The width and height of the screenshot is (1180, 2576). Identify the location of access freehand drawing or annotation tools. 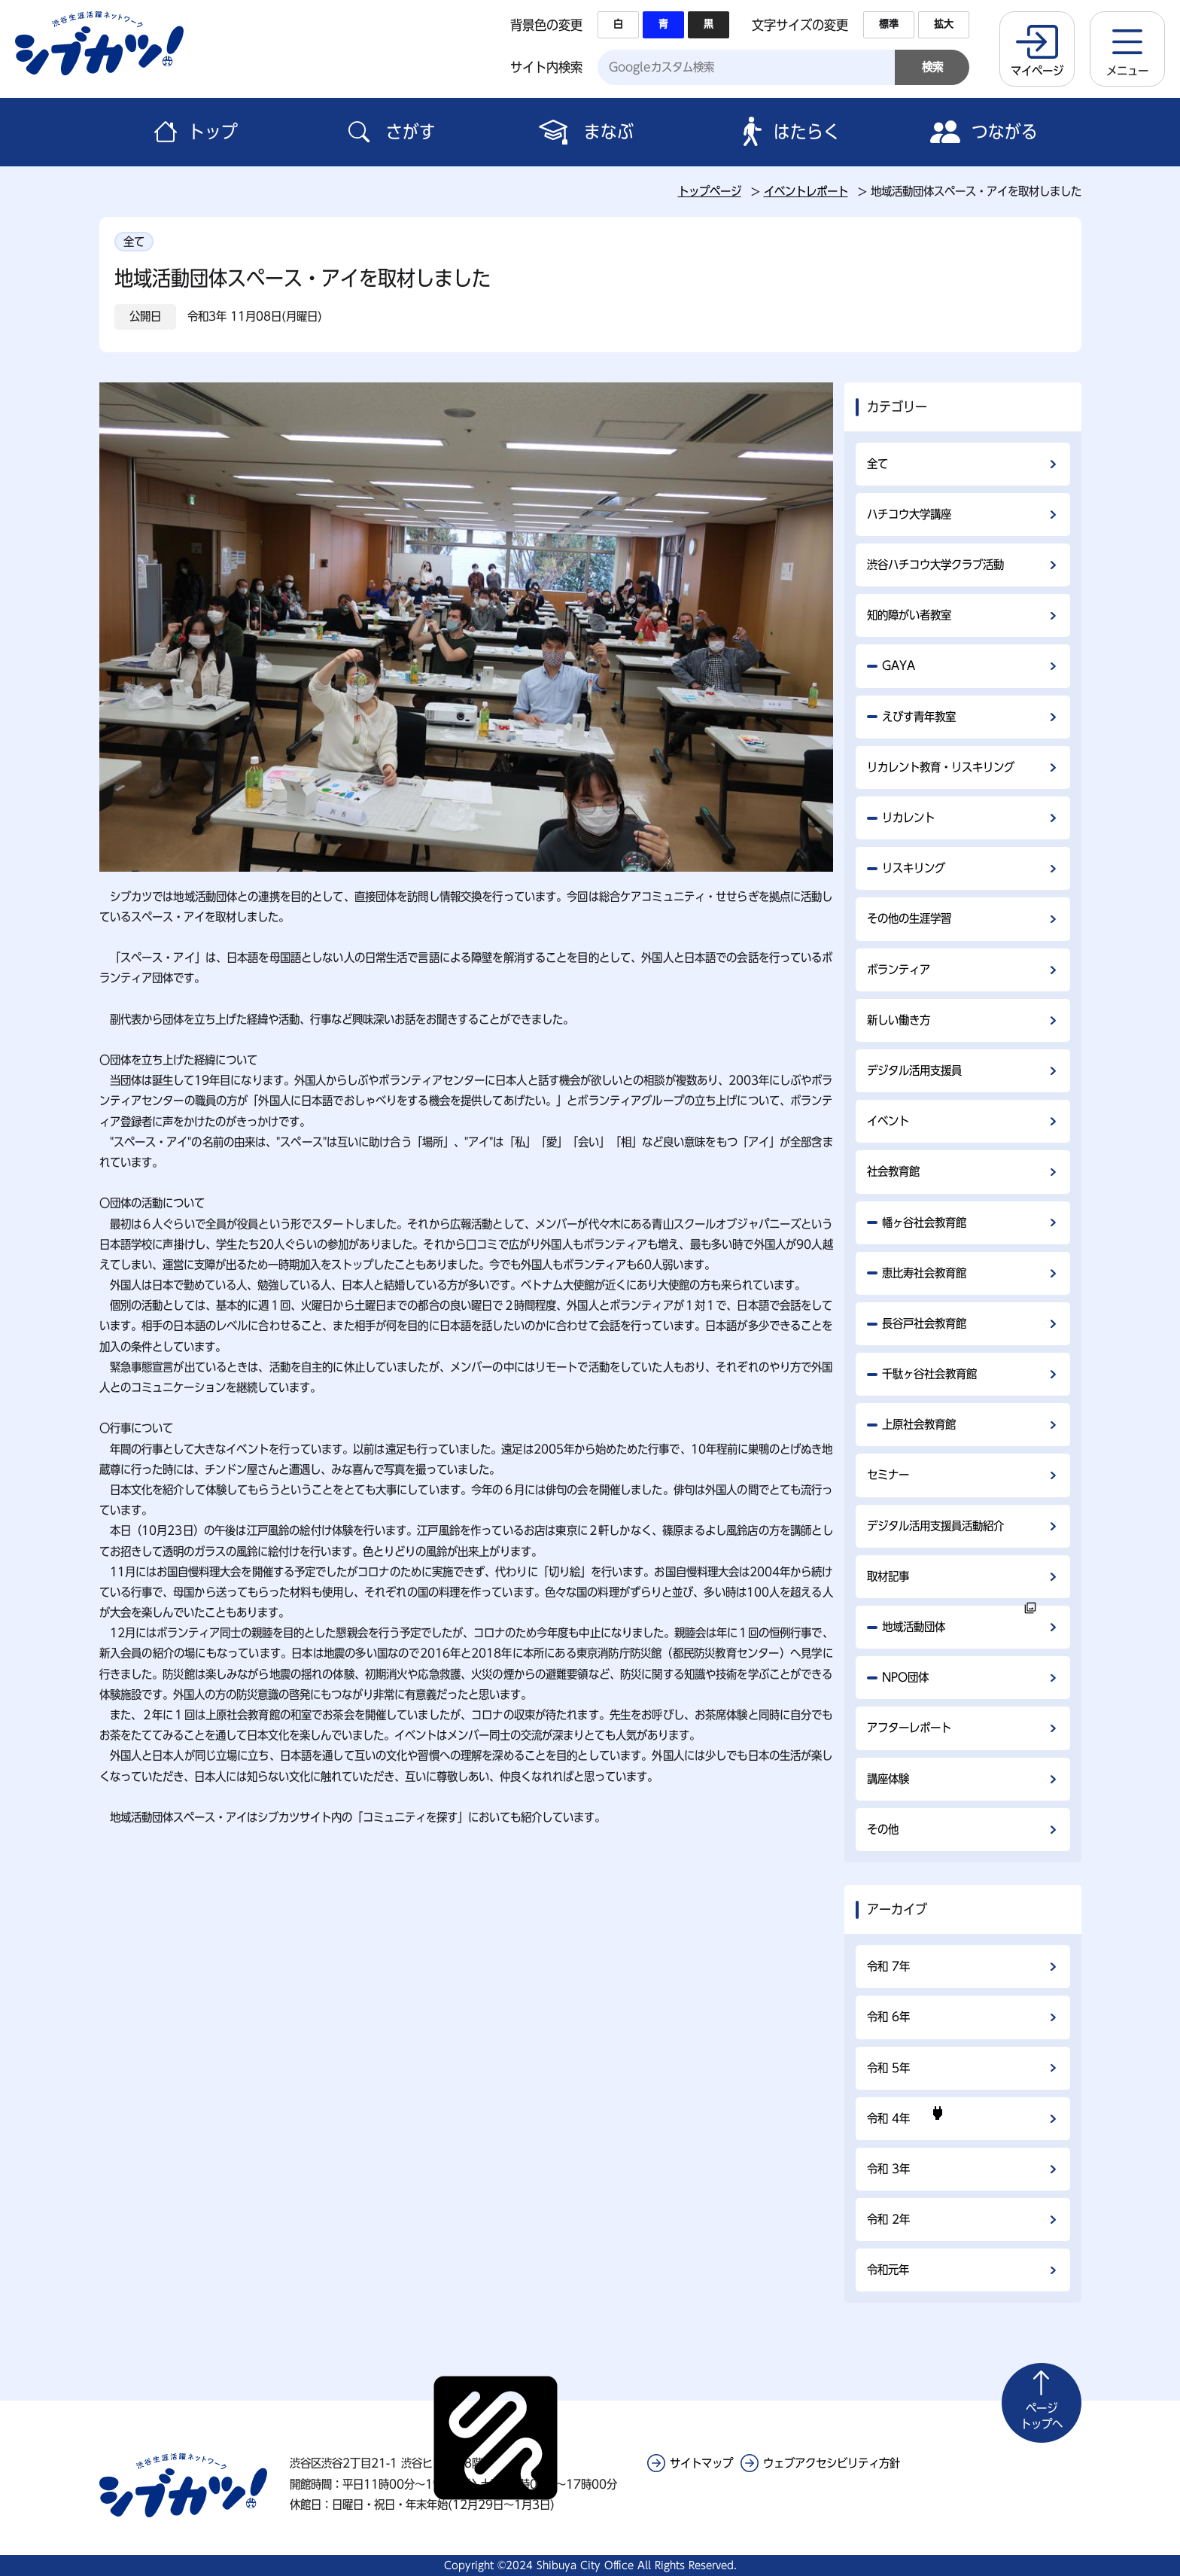
(495, 2437).